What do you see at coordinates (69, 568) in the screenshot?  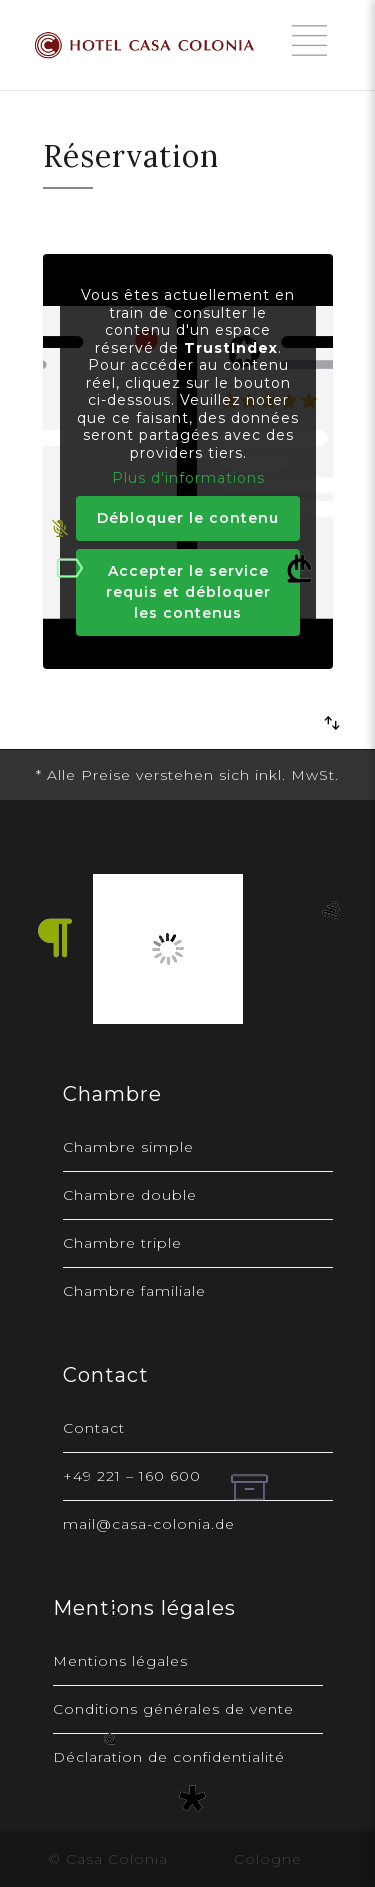 I see `add a tag or label to an item` at bounding box center [69, 568].